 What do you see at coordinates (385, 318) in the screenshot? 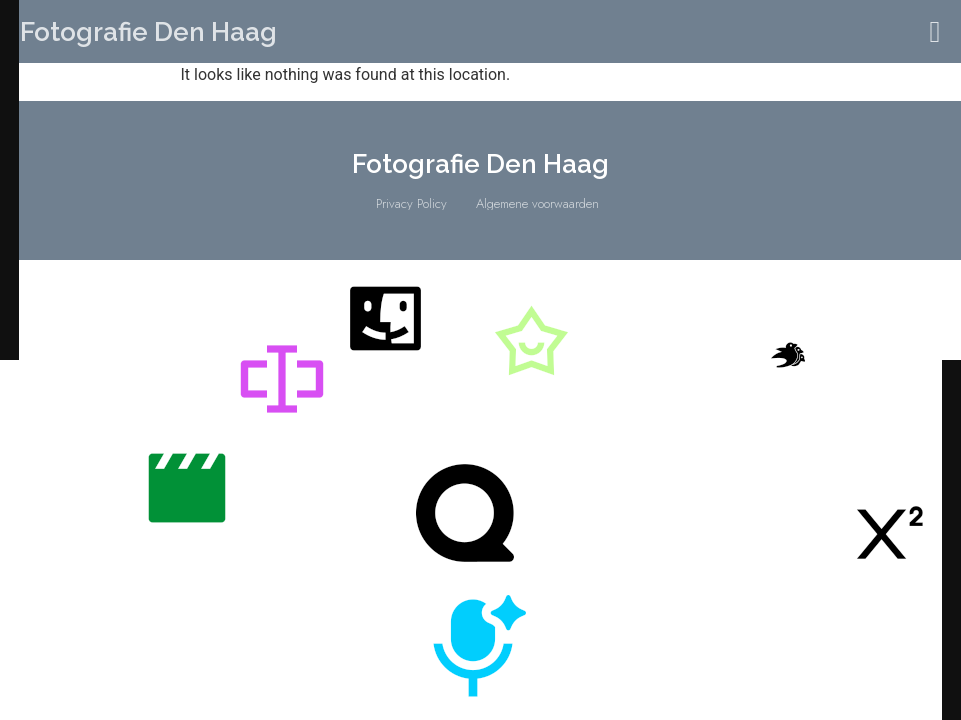
I see `open finder to browse files and folders` at bounding box center [385, 318].